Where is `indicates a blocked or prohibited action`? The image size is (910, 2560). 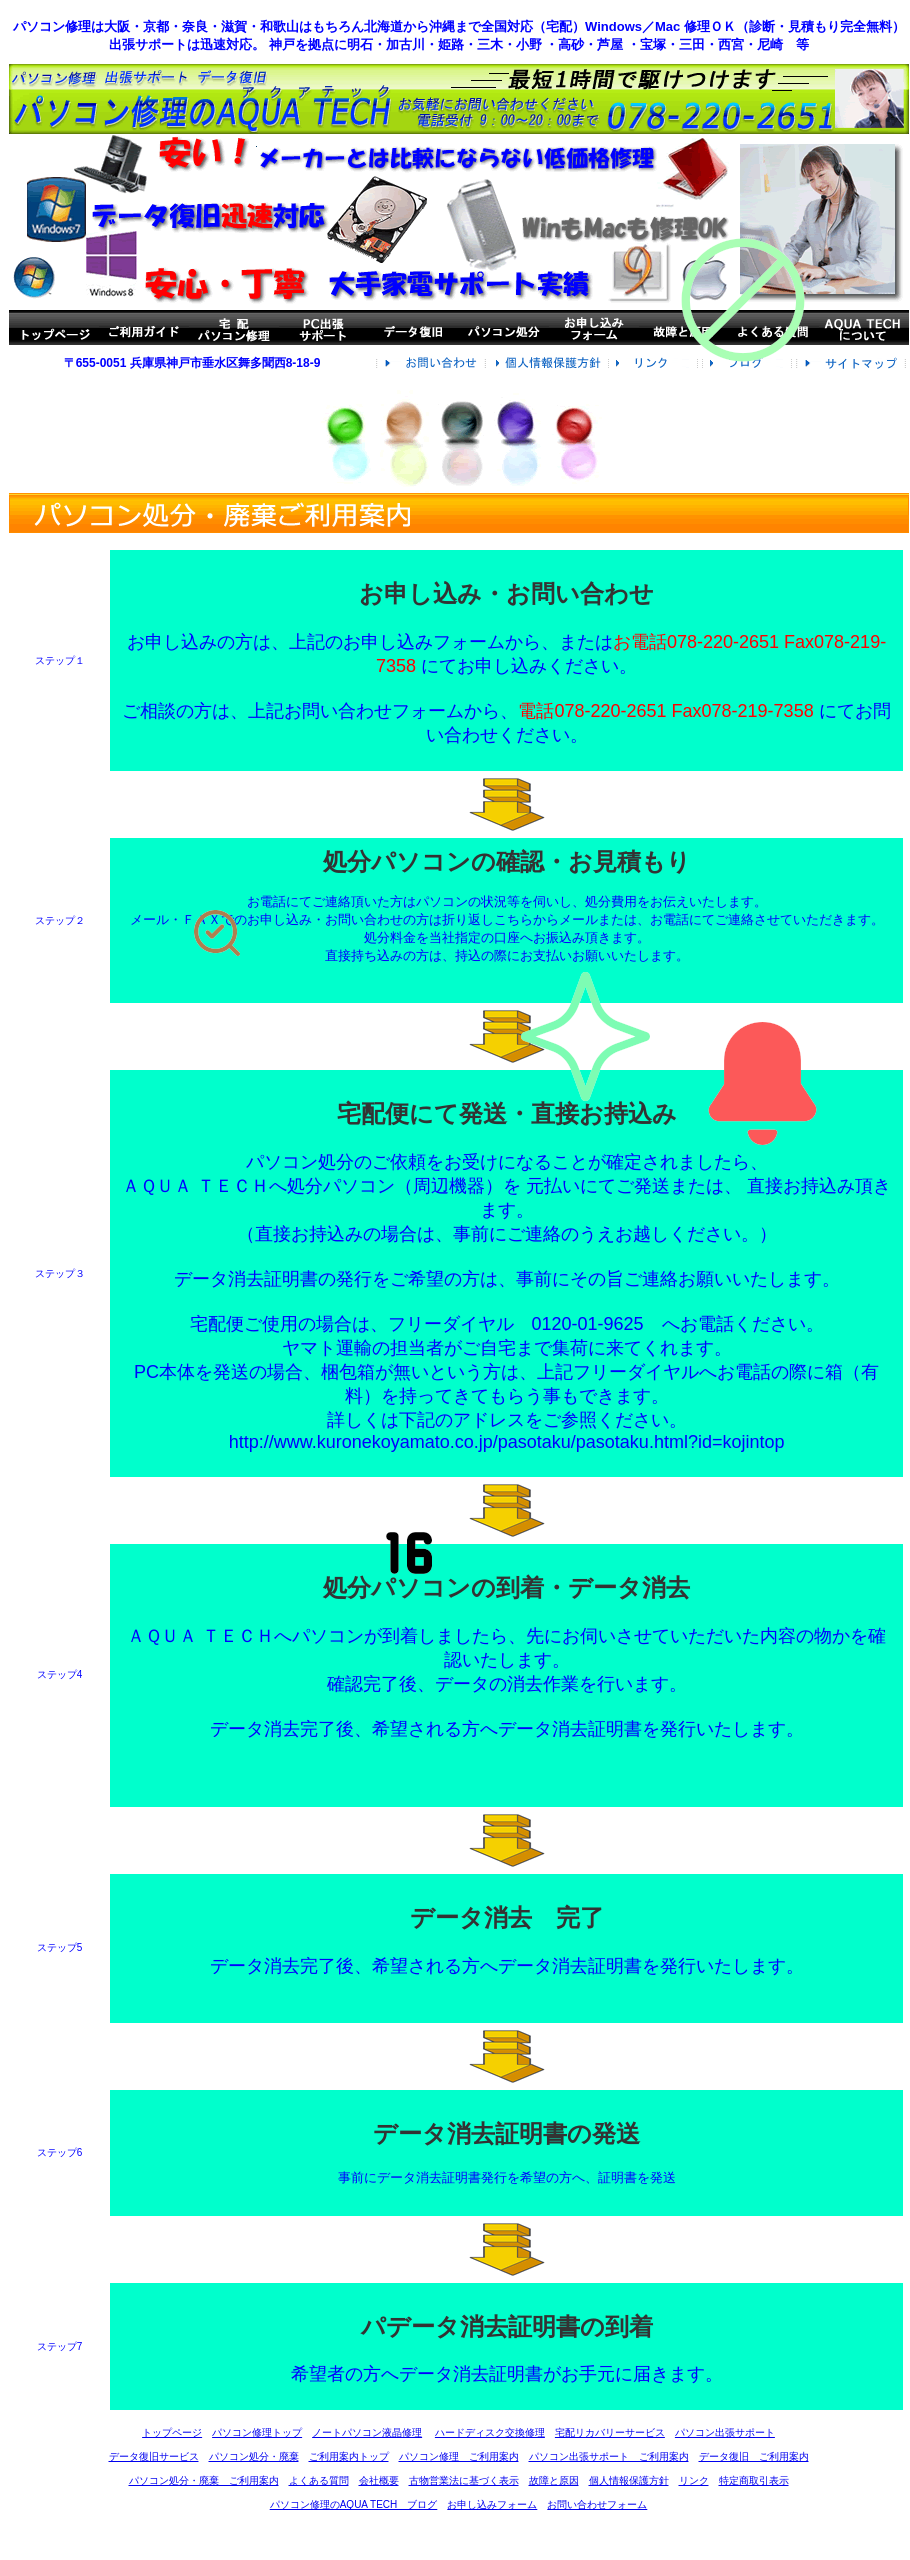
indicates a blocked or prohibited action is located at coordinates (743, 300).